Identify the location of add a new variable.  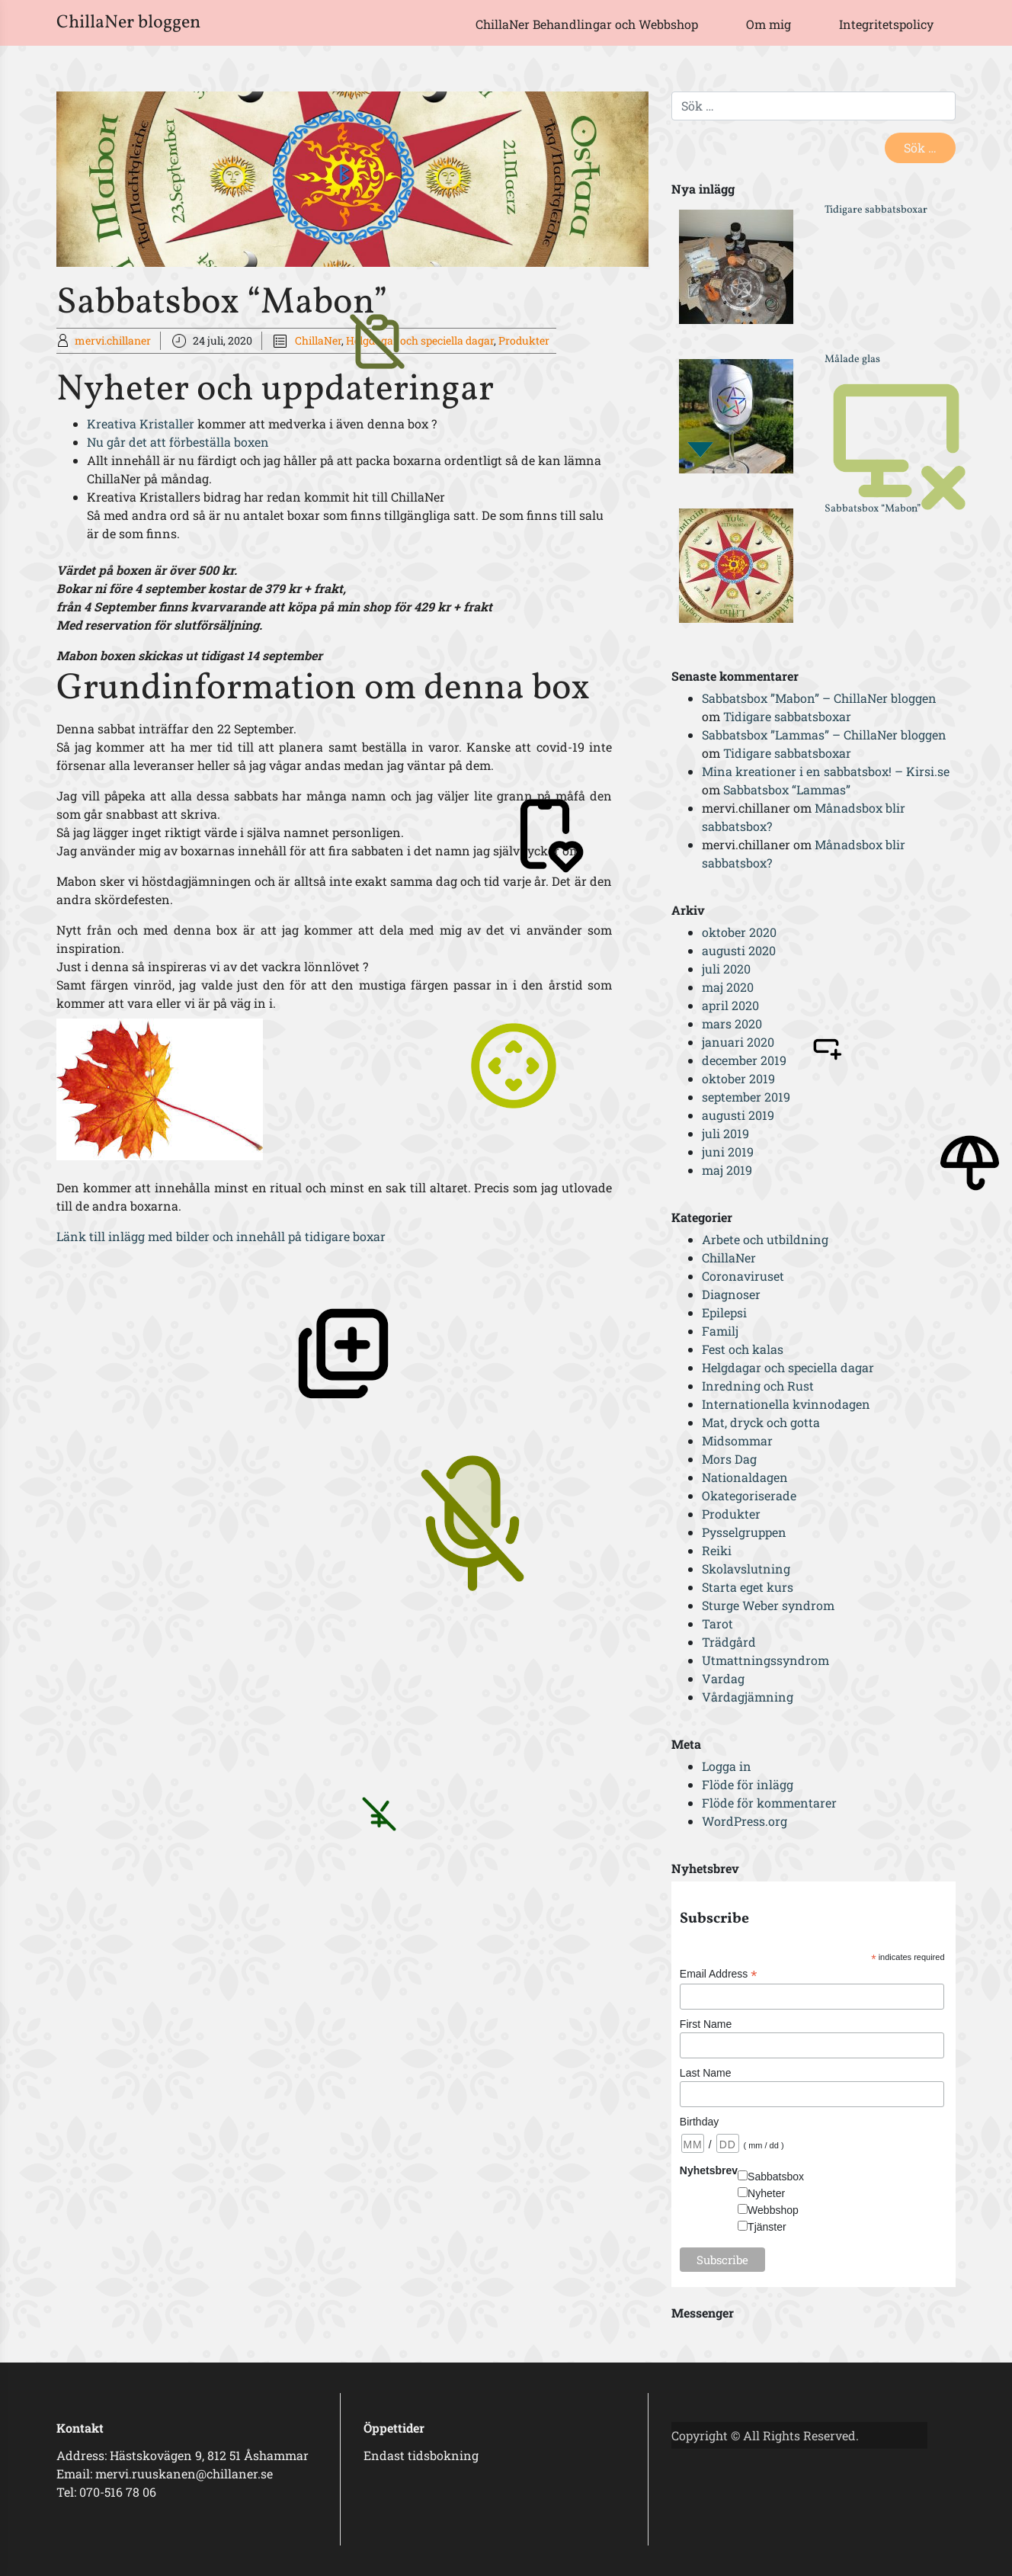
(826, 1046).